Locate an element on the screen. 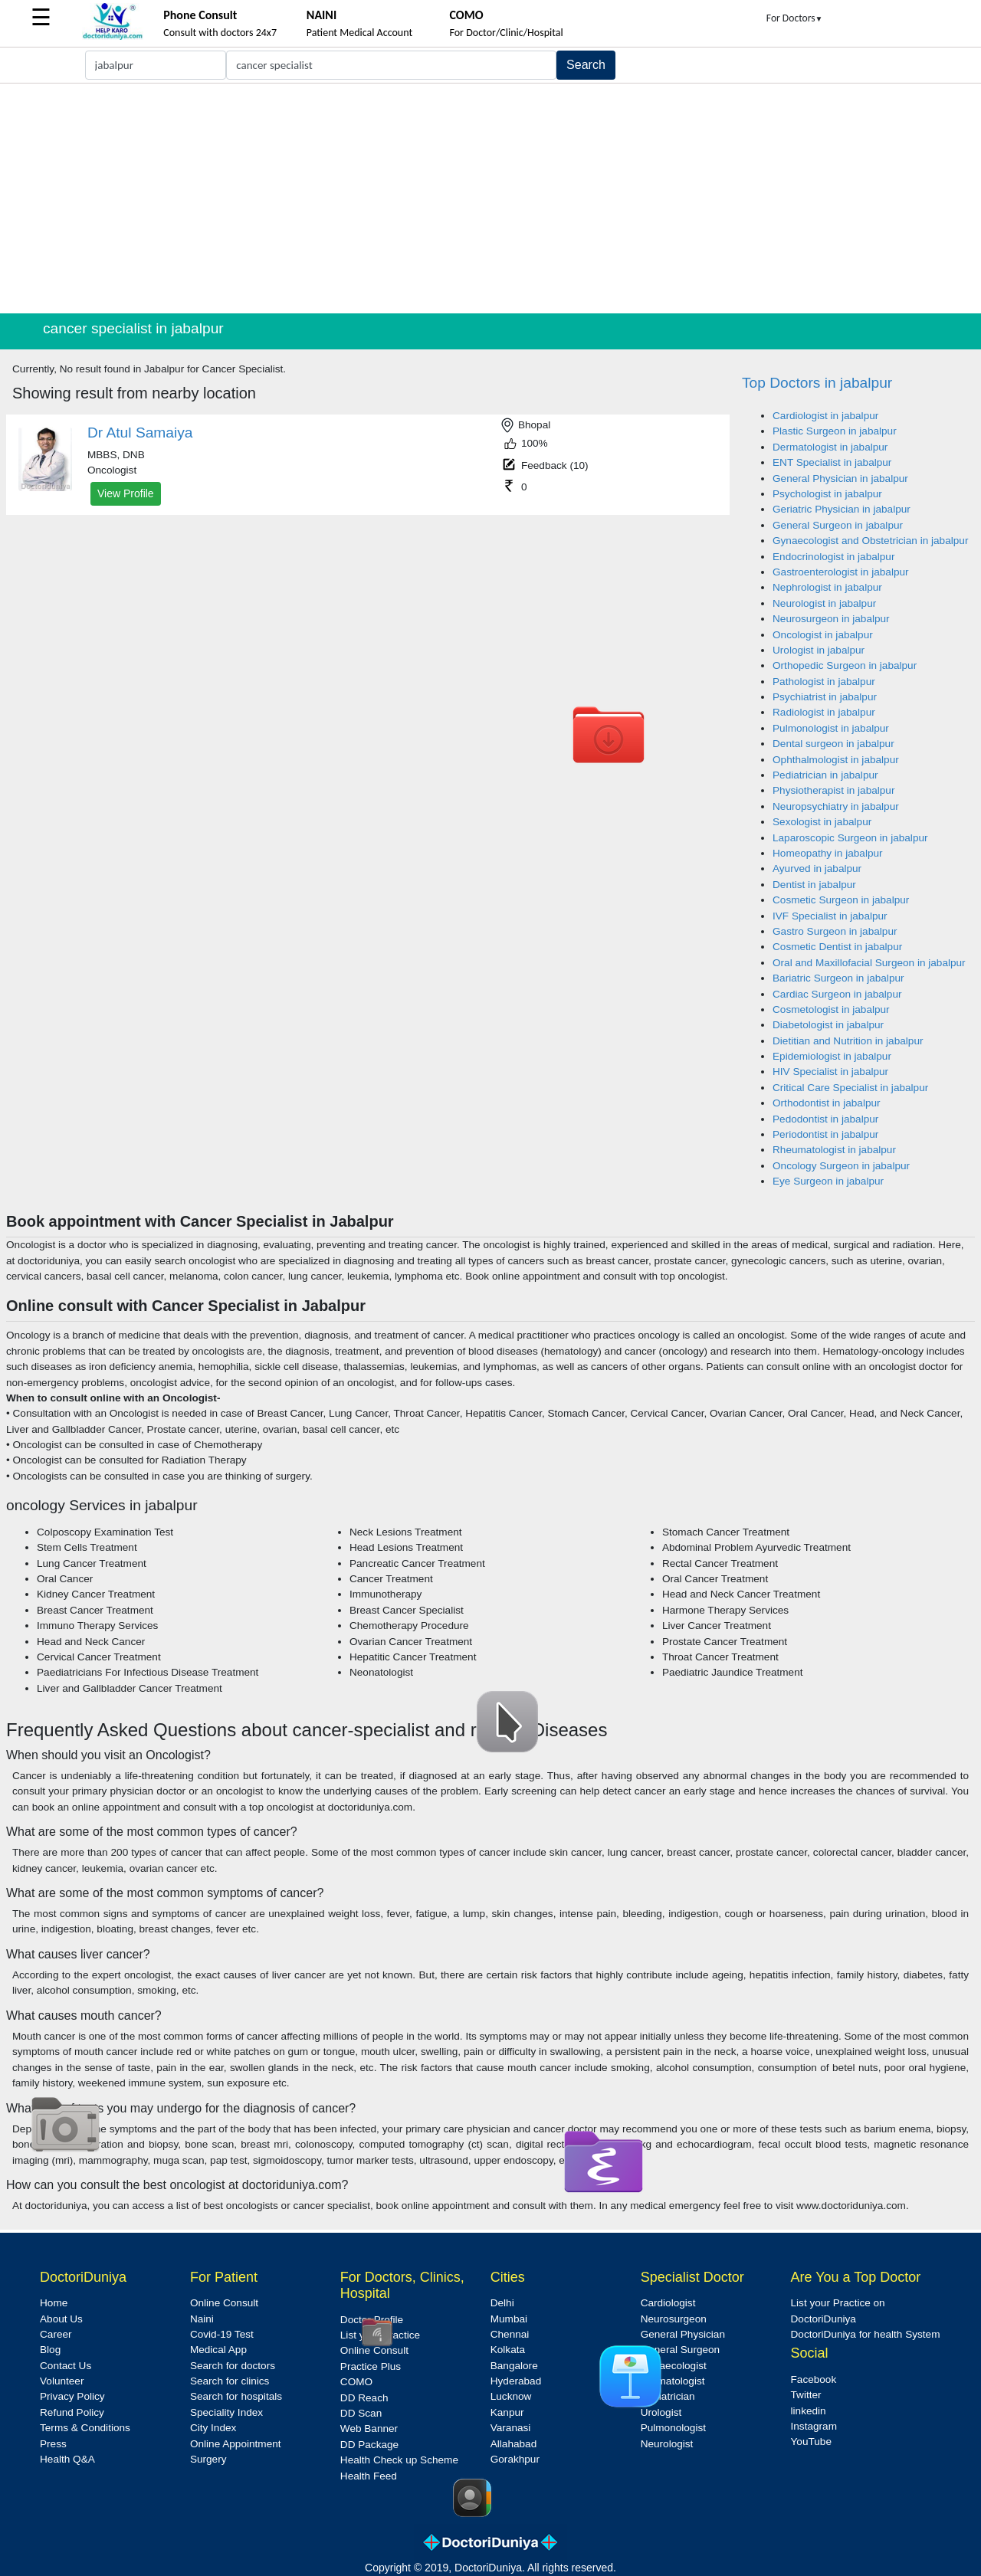  access your downloads folder is located at coordinates (609, 735).